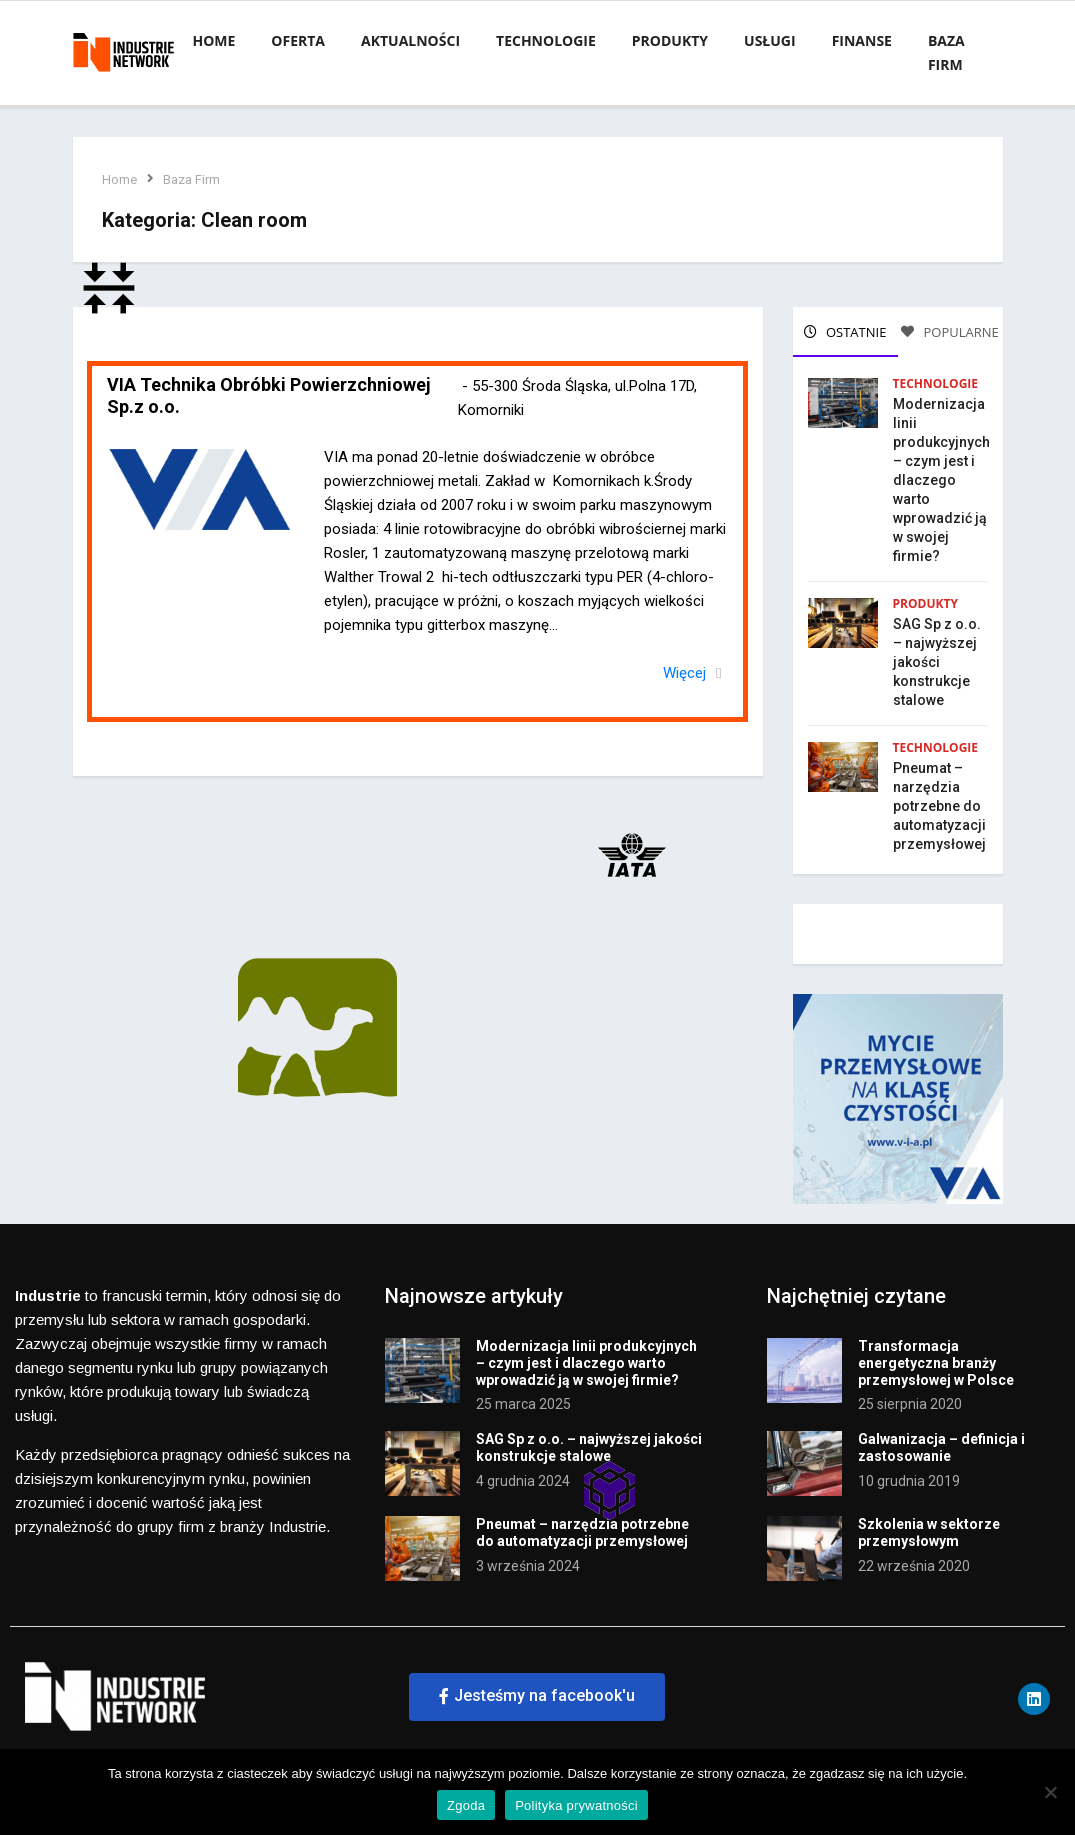  Describe the element at coordinates (632, 855) in the screenshot. I see `international air transport association logo` at that location.